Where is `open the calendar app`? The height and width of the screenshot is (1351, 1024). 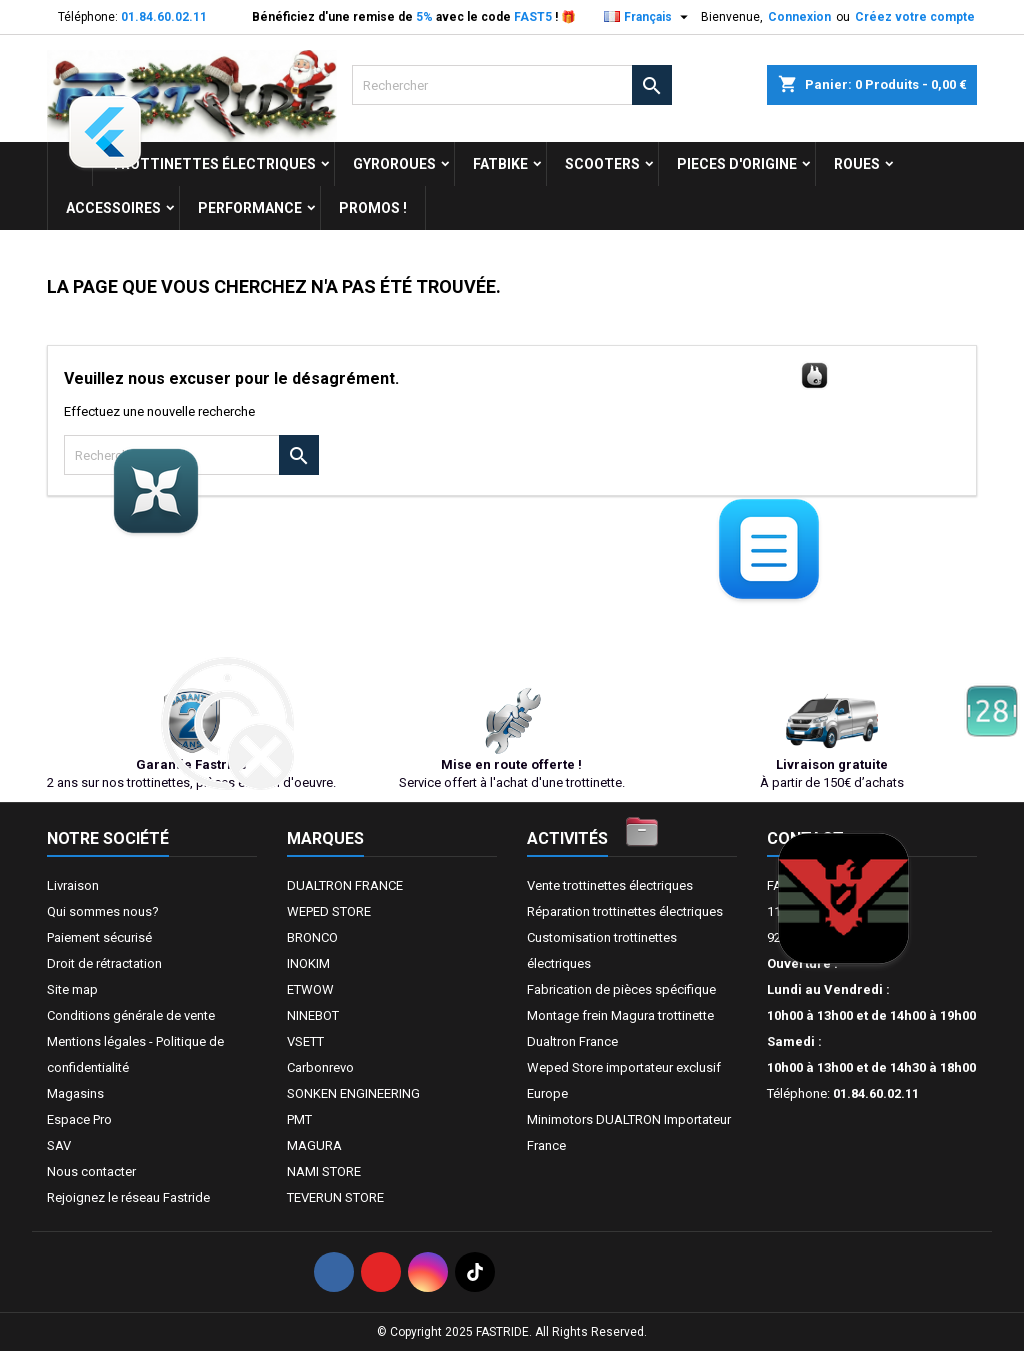 open the calendar app is located at coordinates (992, 711).